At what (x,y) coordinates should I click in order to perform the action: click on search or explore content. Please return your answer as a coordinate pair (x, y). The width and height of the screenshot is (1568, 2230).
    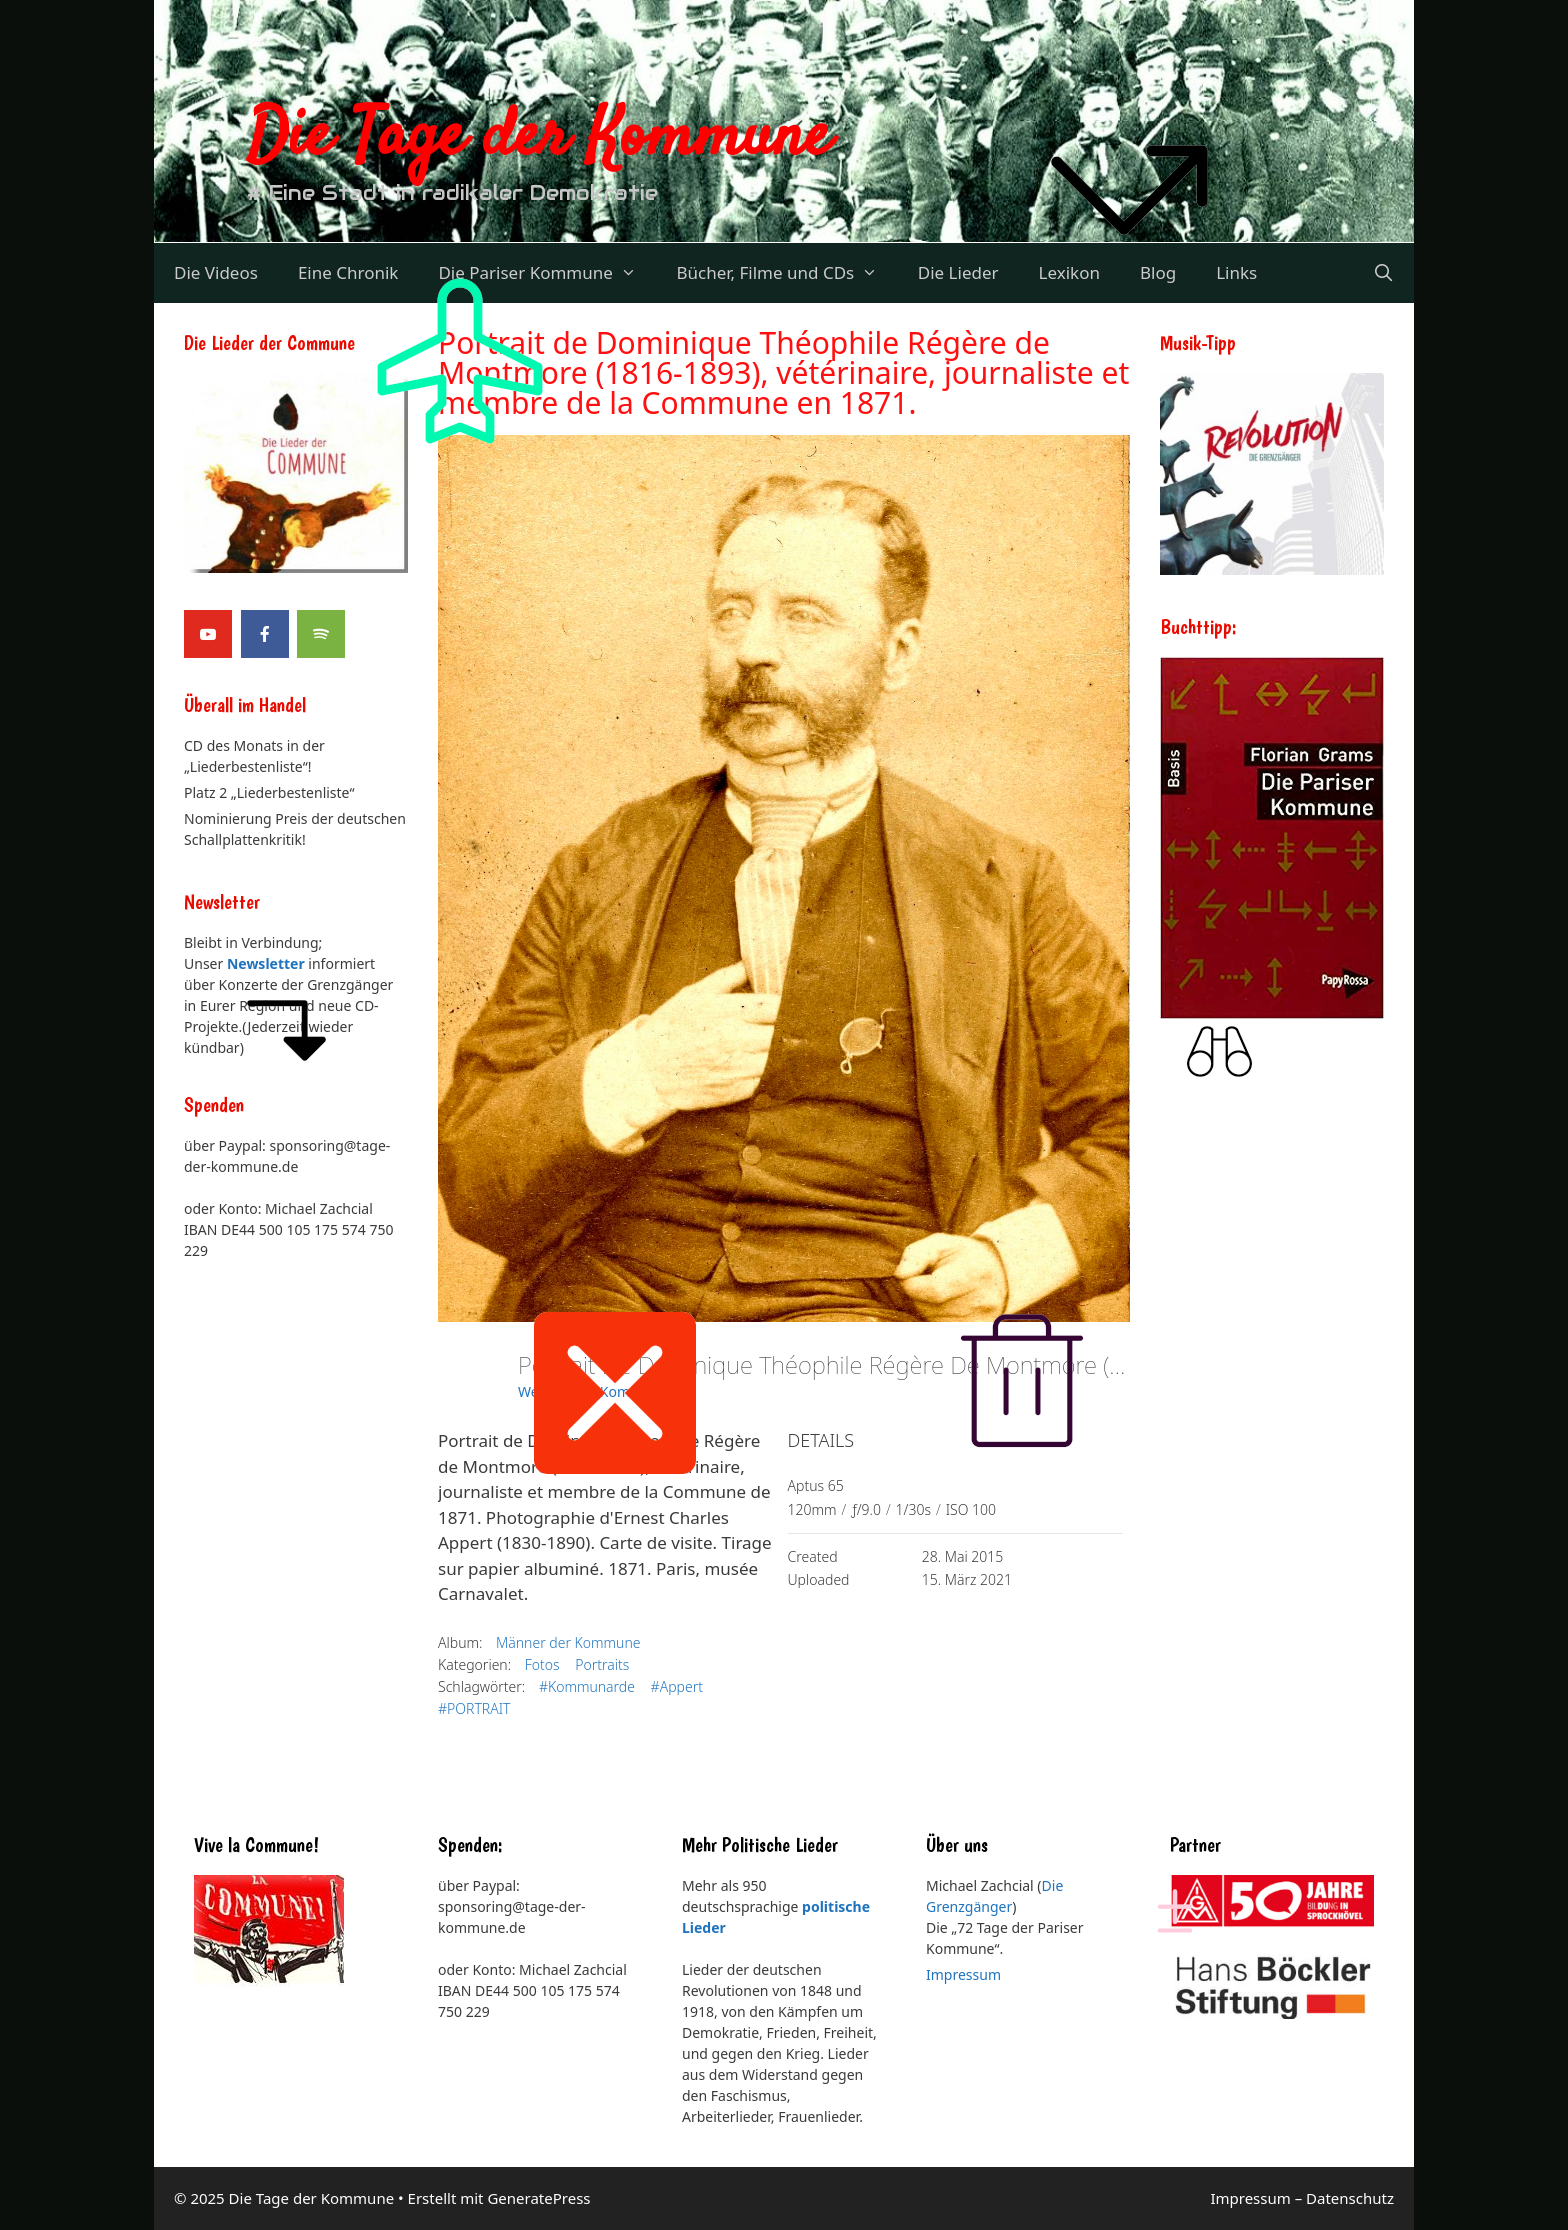
    Looking at the image, I should click on (1219, 1051).